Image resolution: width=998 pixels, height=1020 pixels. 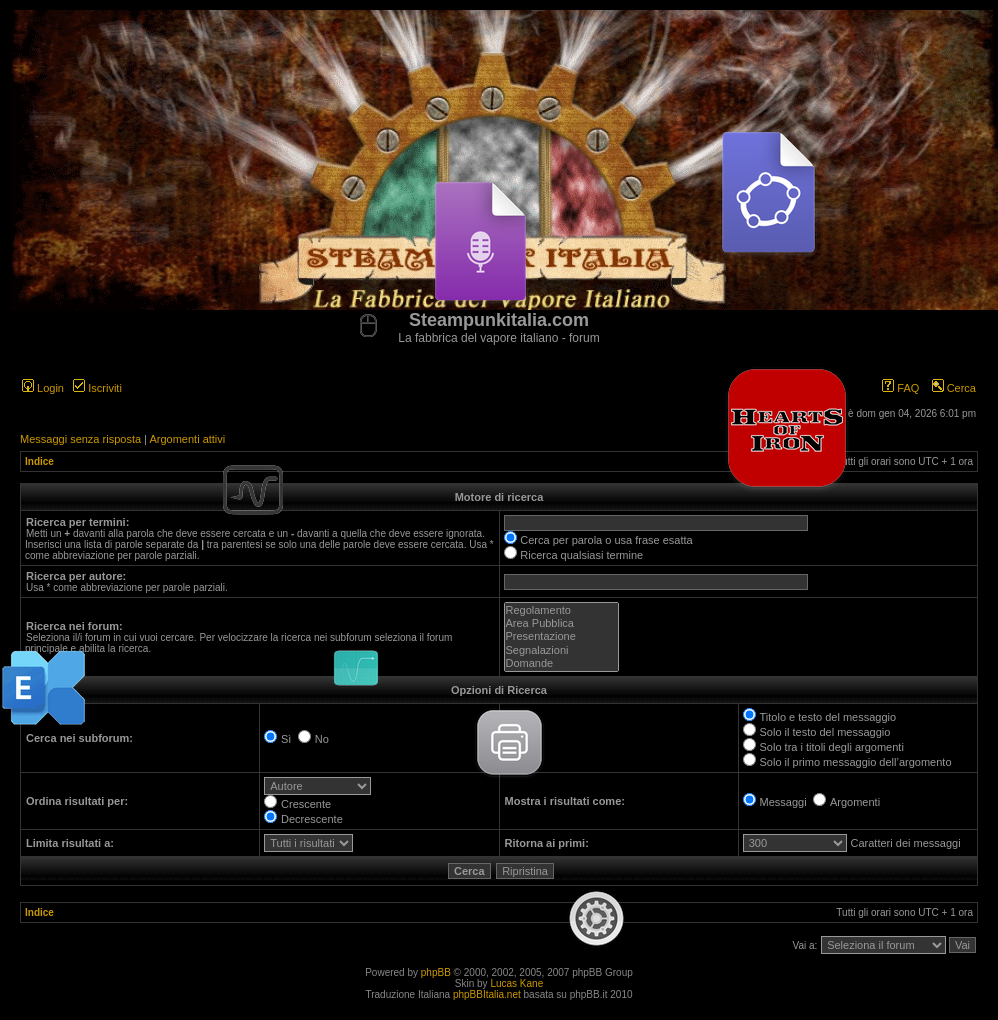 I want to click on launch Hearts of Iron game, so click(x=787, y=428).